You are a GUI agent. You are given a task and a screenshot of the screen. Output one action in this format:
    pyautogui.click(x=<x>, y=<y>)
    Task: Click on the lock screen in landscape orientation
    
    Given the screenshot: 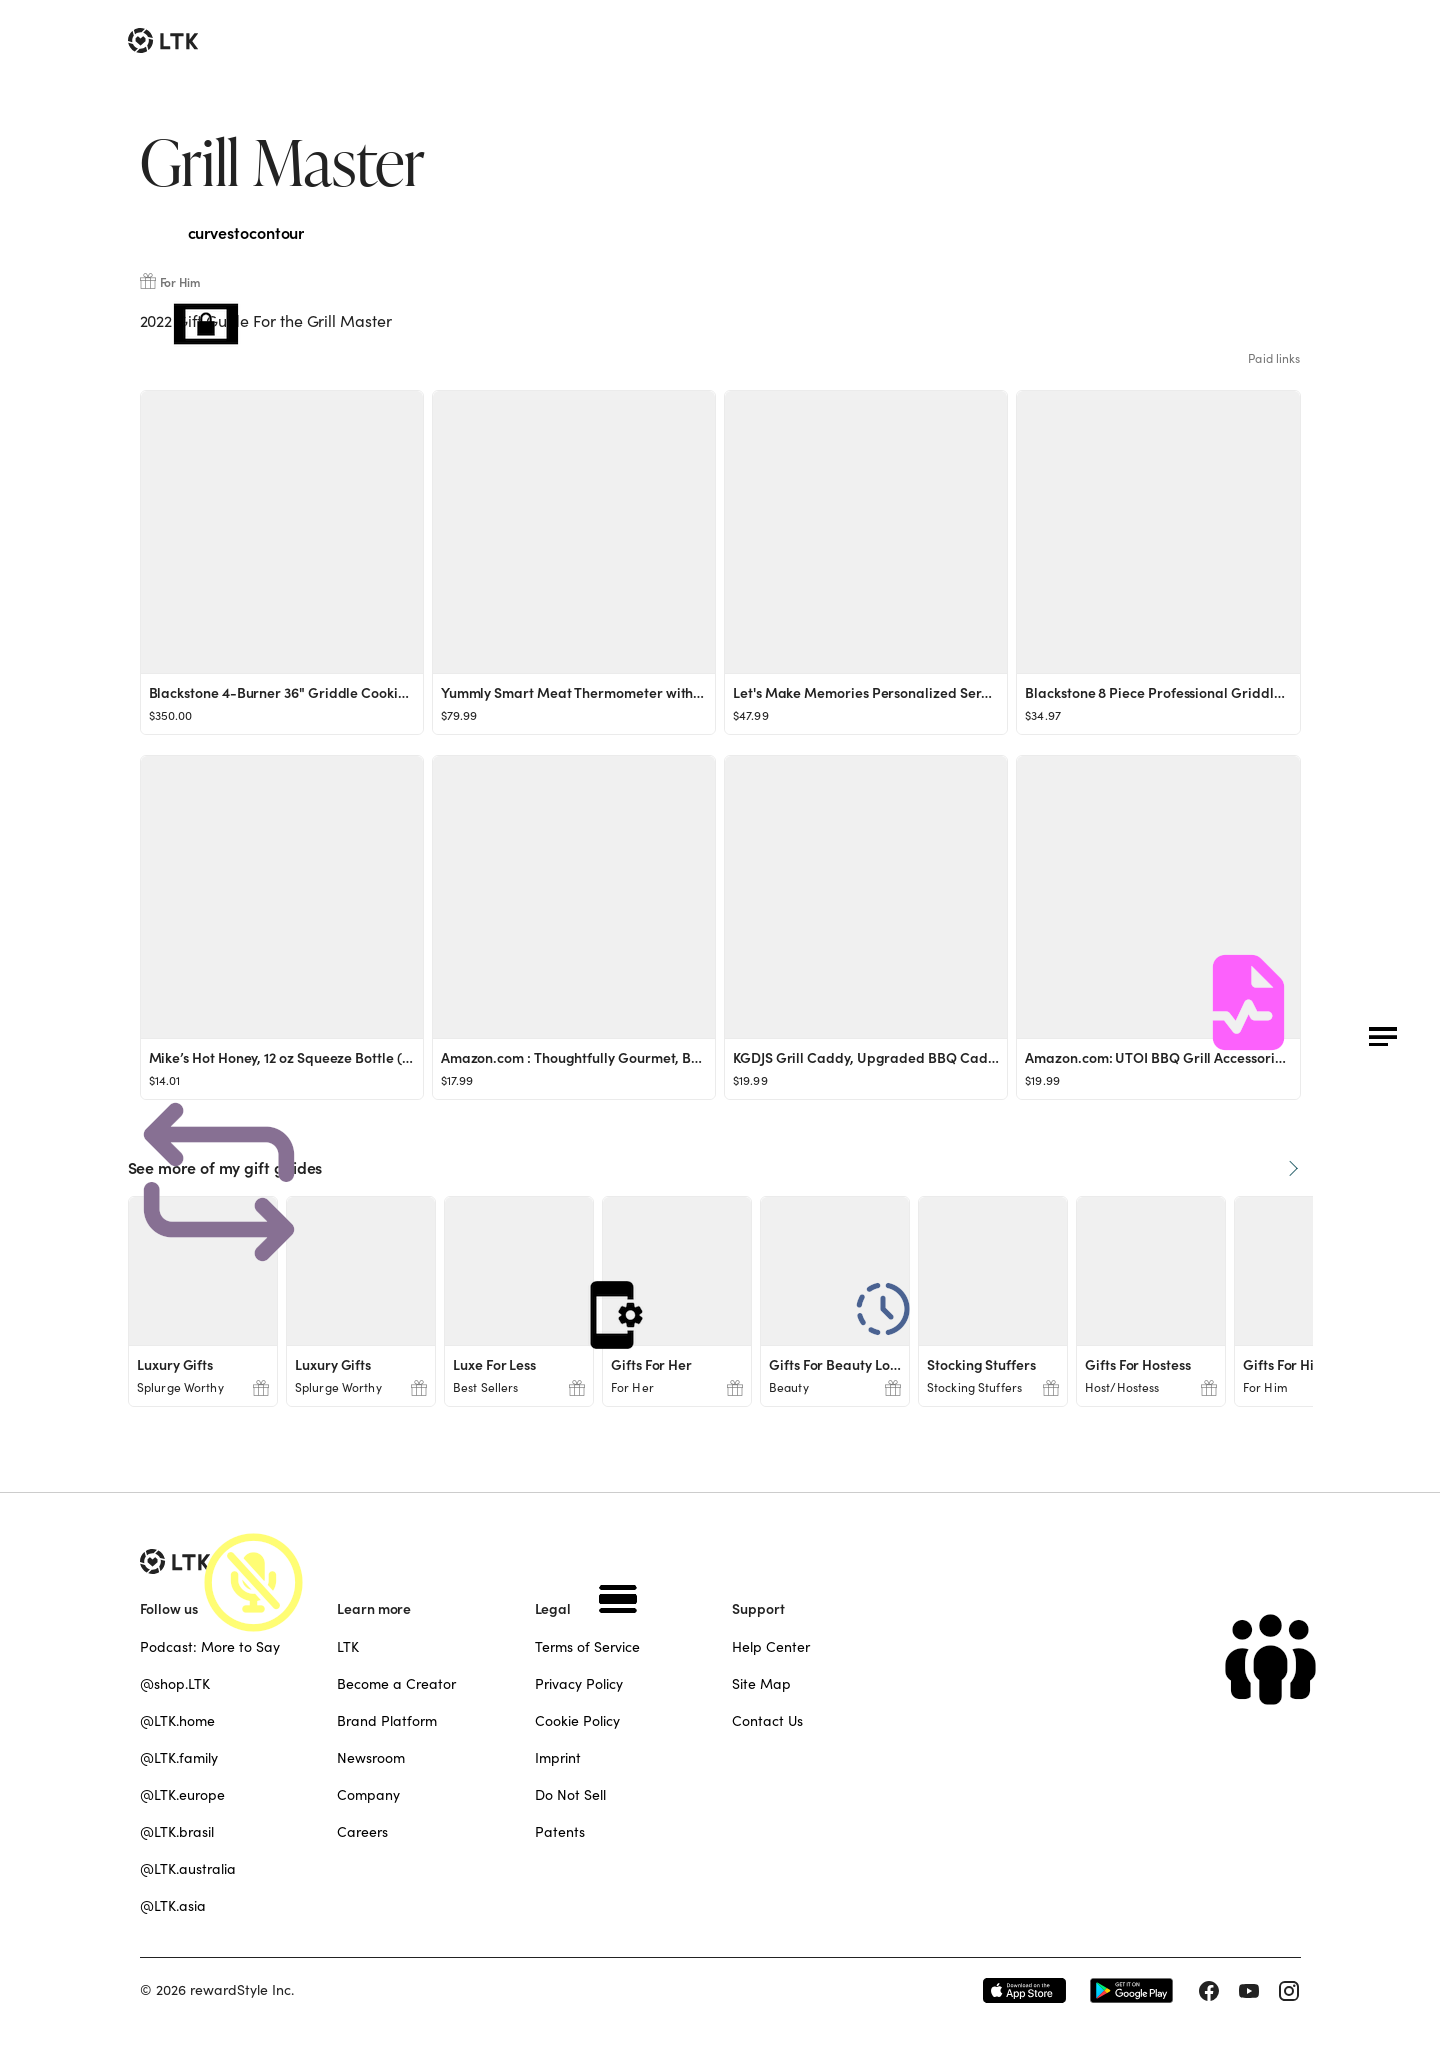 What is the action you would take?
    pyautogui.click(x=206, y=324)
    